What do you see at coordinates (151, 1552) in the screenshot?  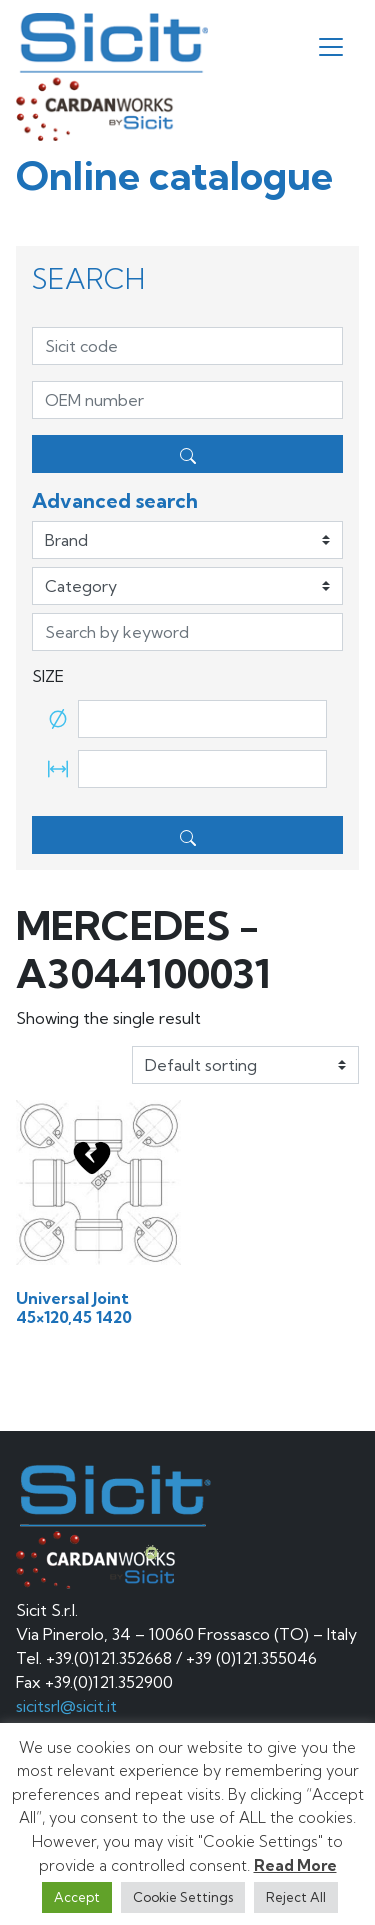 I see `open the Meetup app` at bounding box center [151, 1552].